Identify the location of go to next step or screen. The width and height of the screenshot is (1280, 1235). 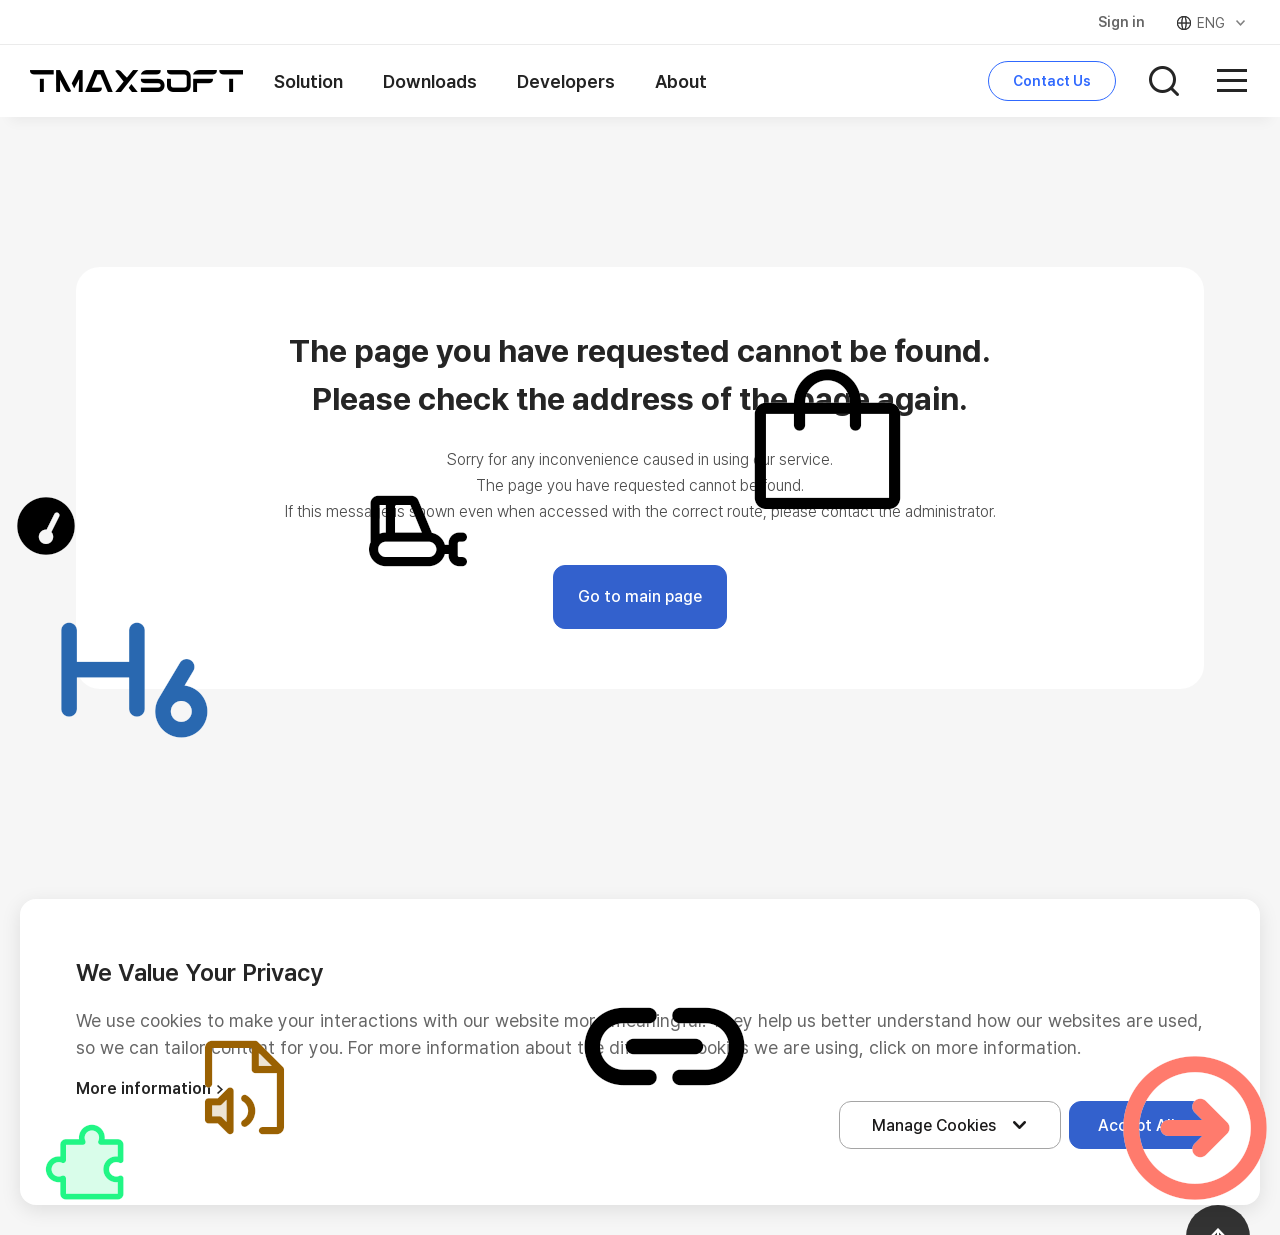
(1195, 1128).